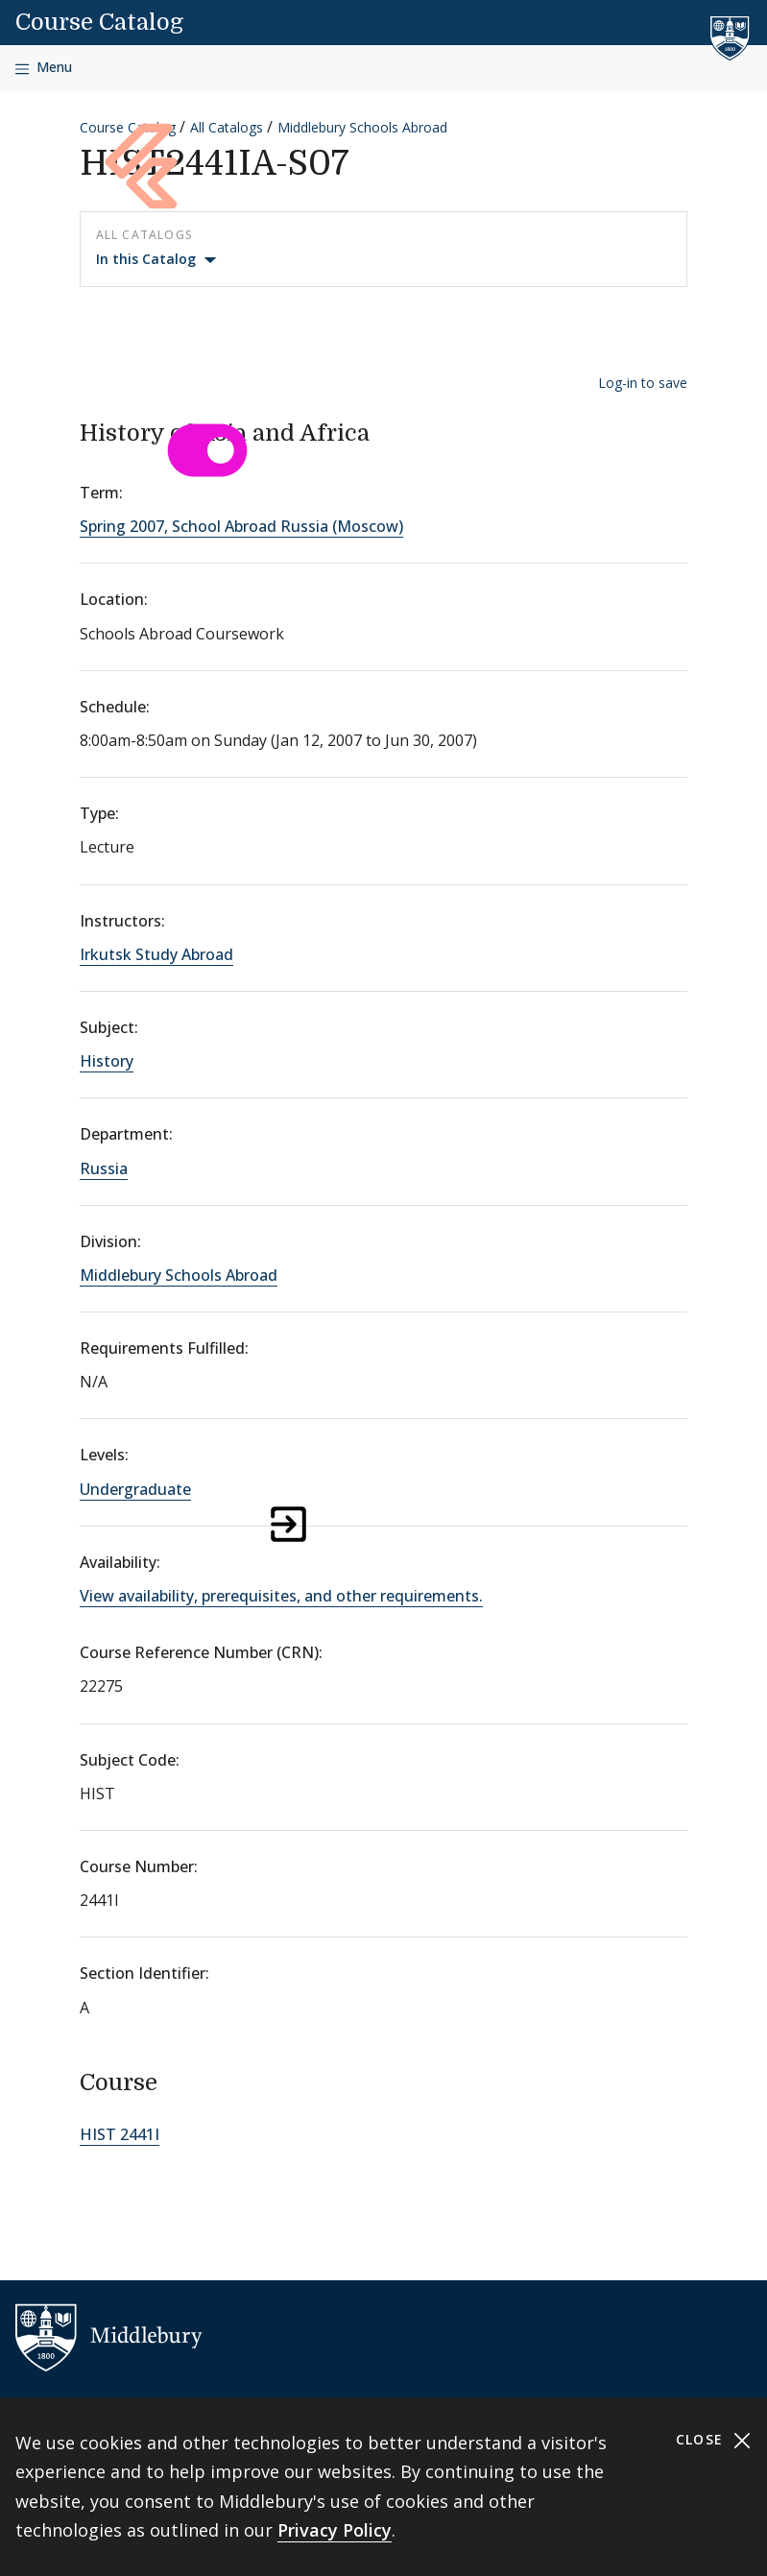  Describe the element at coordinates (288, 1524) in the screenshot. I see `log out of your account` at that location.